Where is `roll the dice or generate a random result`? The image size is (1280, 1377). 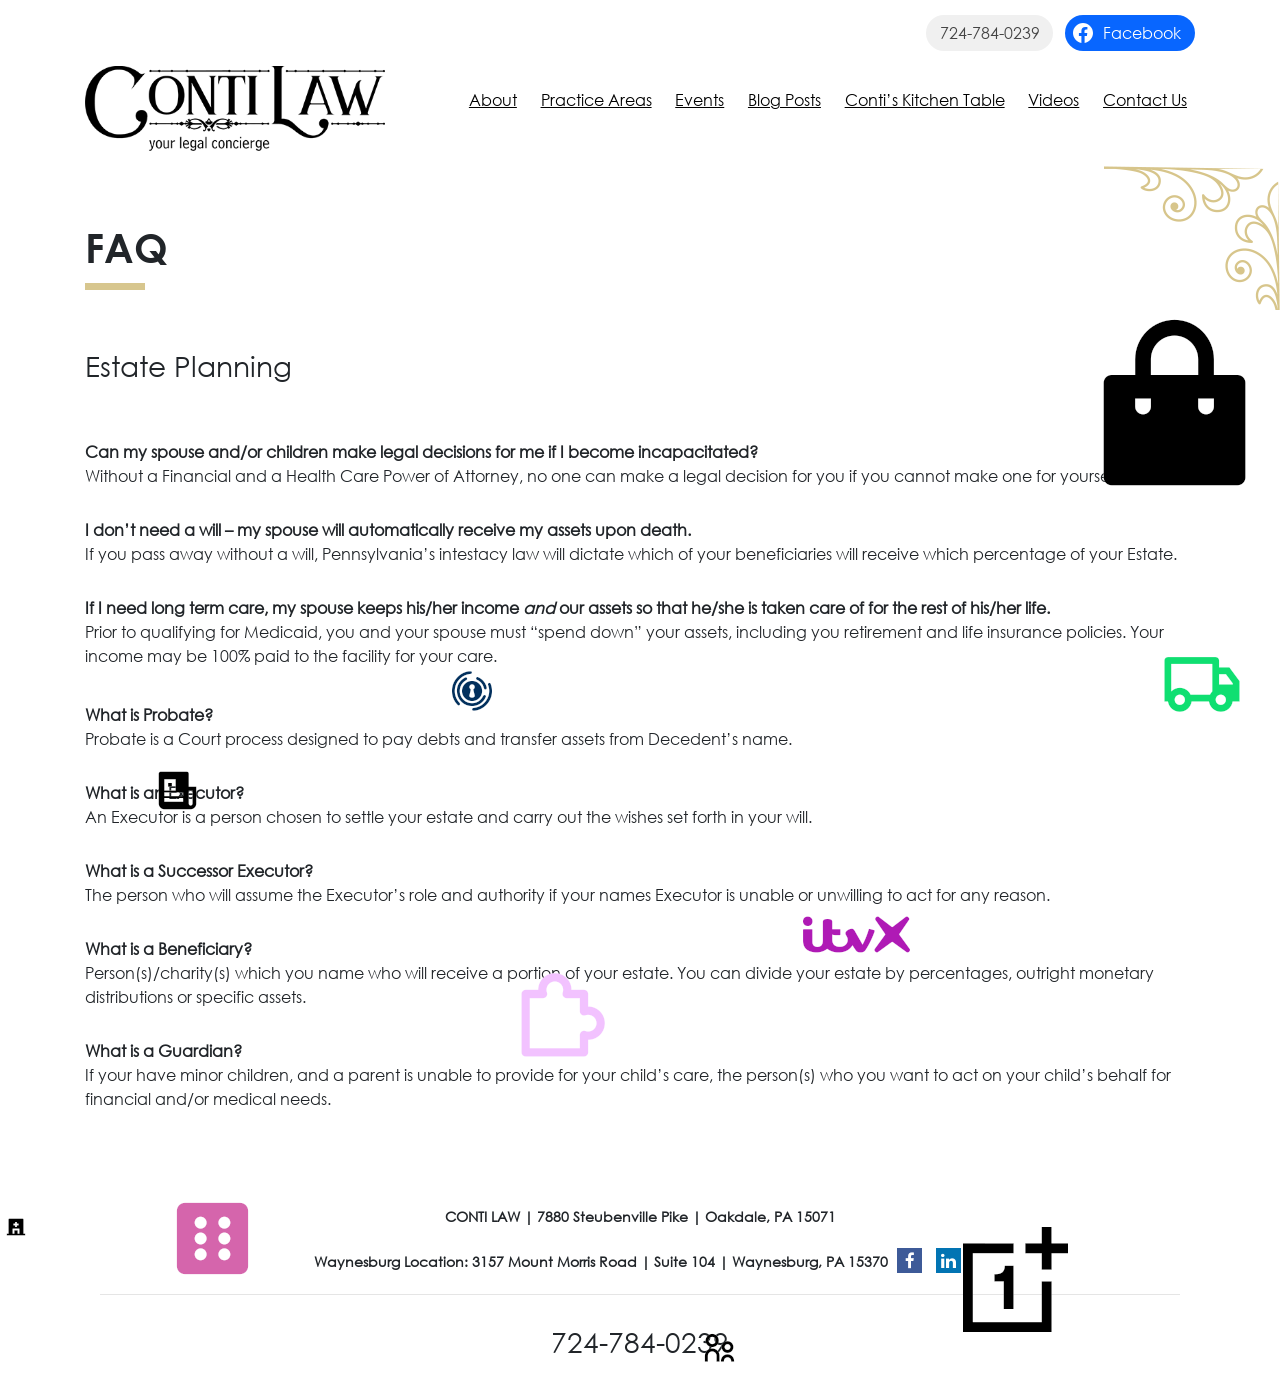 roll the dice or generate a random result is located at coordinates (212, 1238).